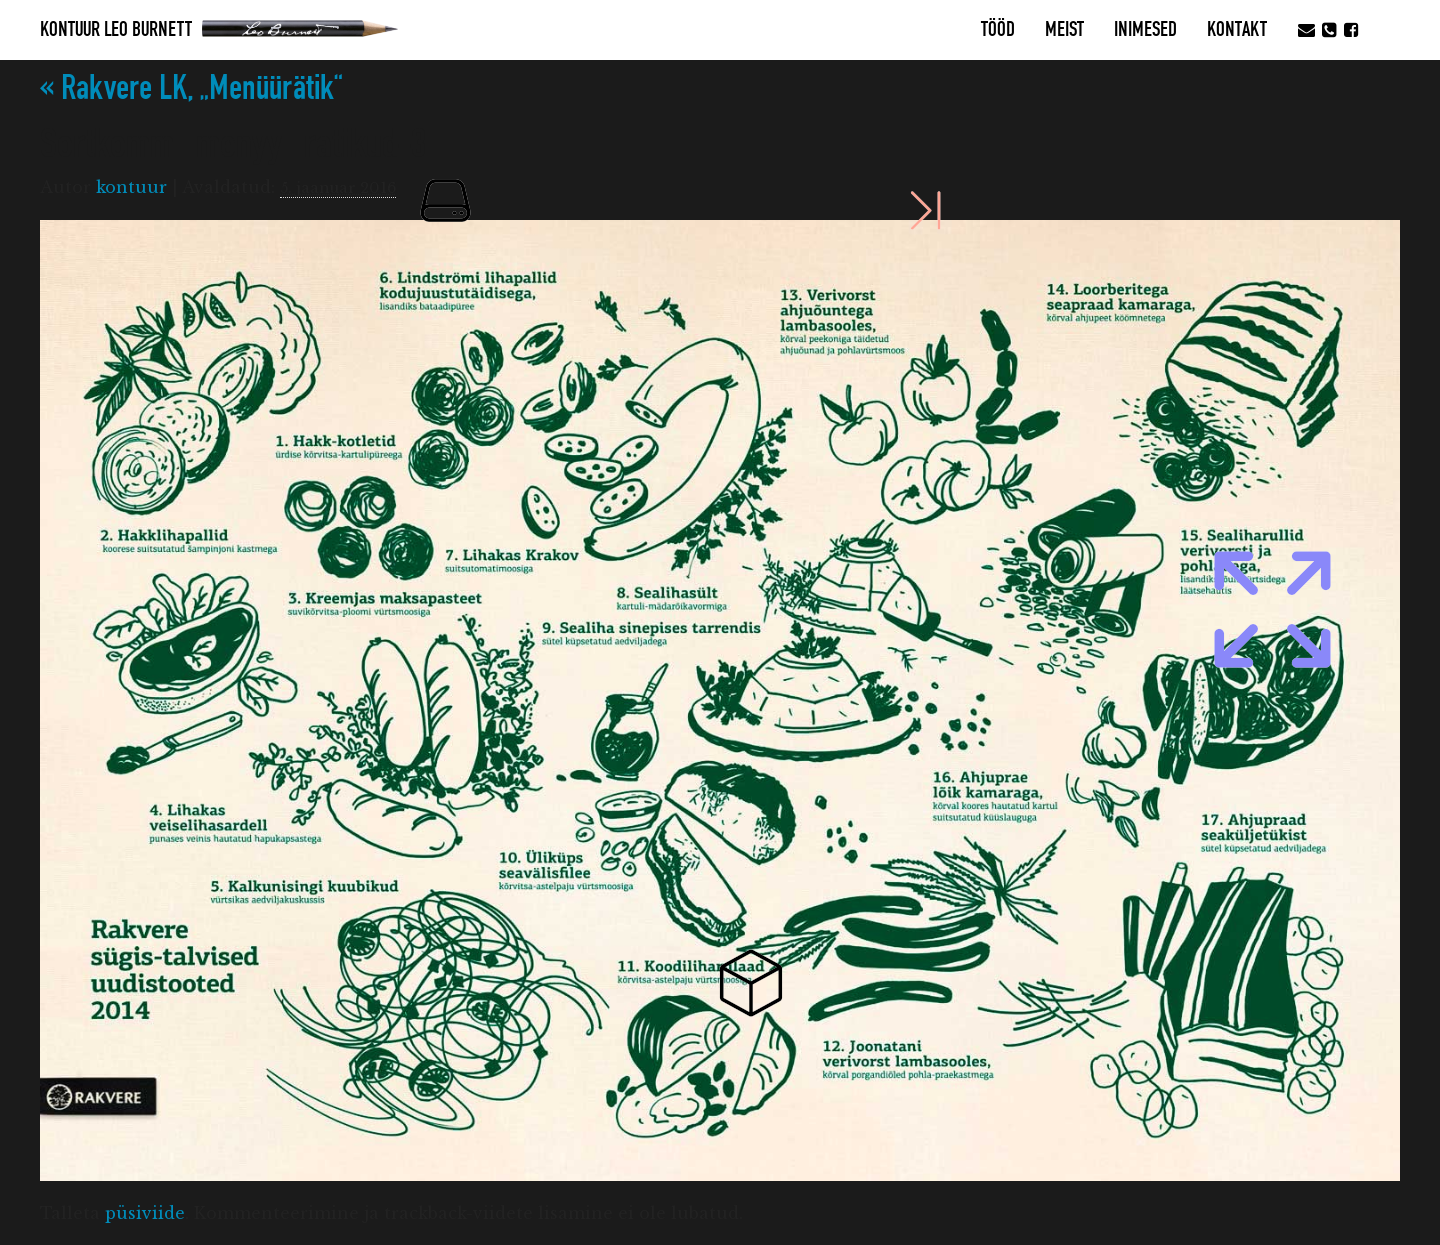 This screenshot has width=1440, height=1245. Describe the element at coordinates (445, 200) in the screenshot. I see `access server settings or management` at that location.